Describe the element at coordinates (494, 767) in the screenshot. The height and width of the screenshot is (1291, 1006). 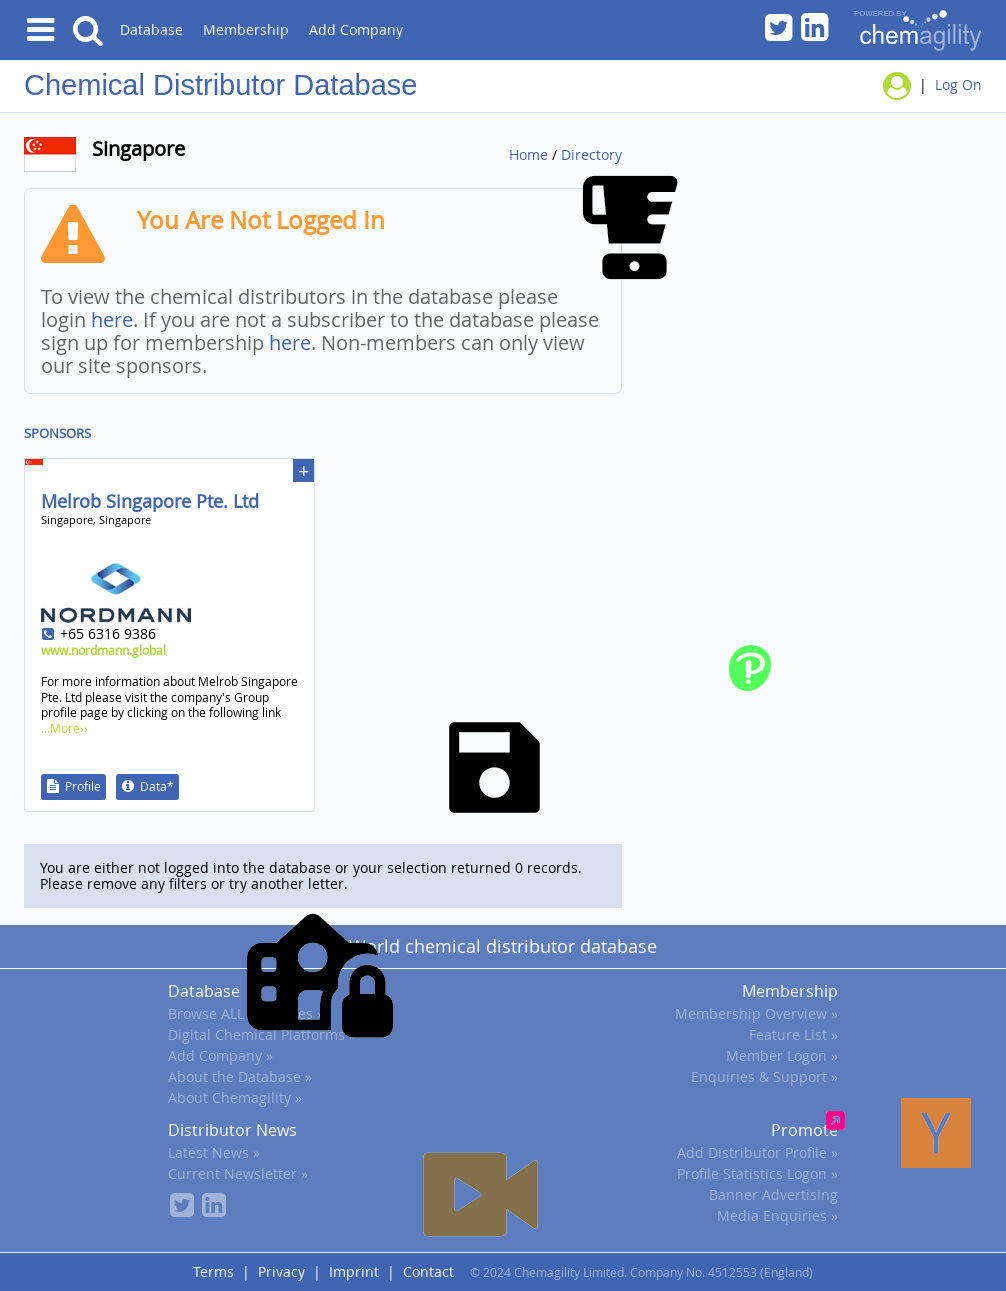
I see `save current file or document` at that location.